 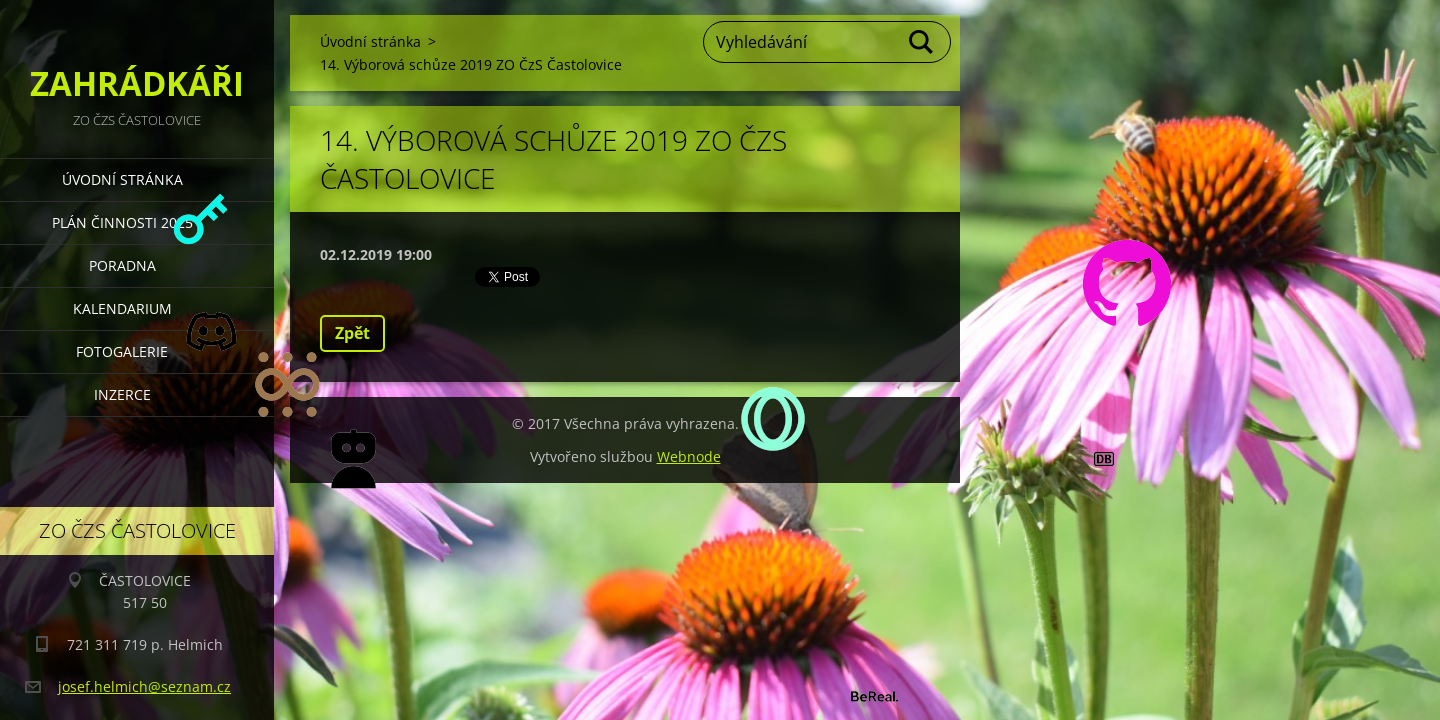 What do you see at coordinates (1104, 459) in the screenshot?
I see `deutsche bahn logo - german railway company` at bounding box center [1104, 459].